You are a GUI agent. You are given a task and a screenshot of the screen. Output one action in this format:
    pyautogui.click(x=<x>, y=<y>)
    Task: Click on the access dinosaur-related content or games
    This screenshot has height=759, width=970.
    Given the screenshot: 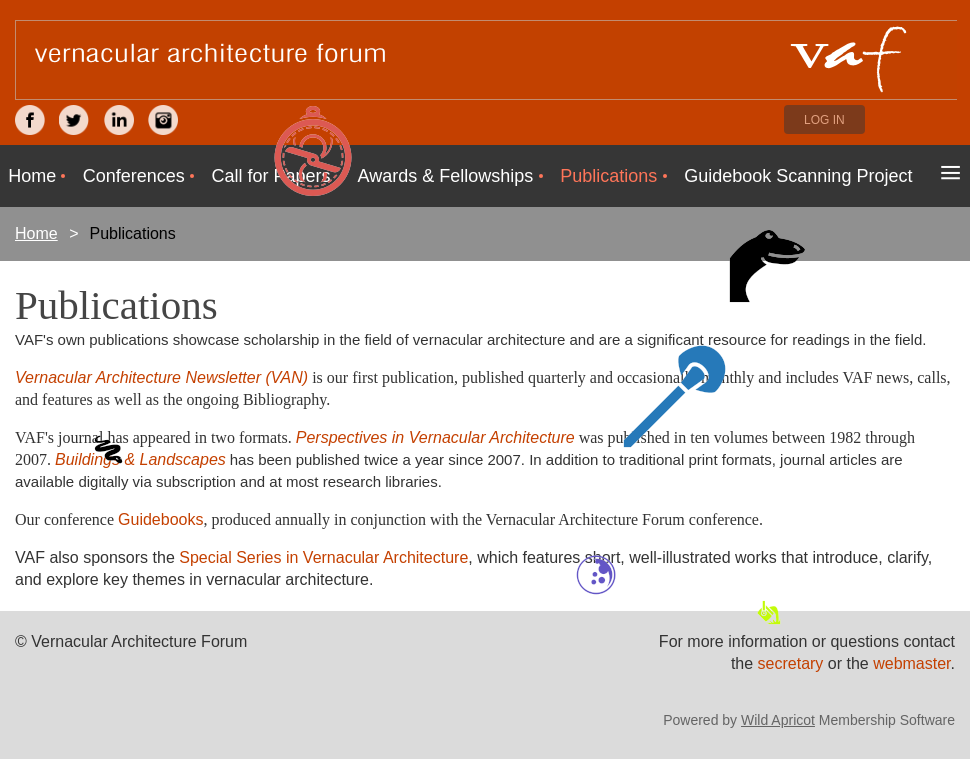 What is the action you would take?
    pyautogui.click(x=768, y=263)
    